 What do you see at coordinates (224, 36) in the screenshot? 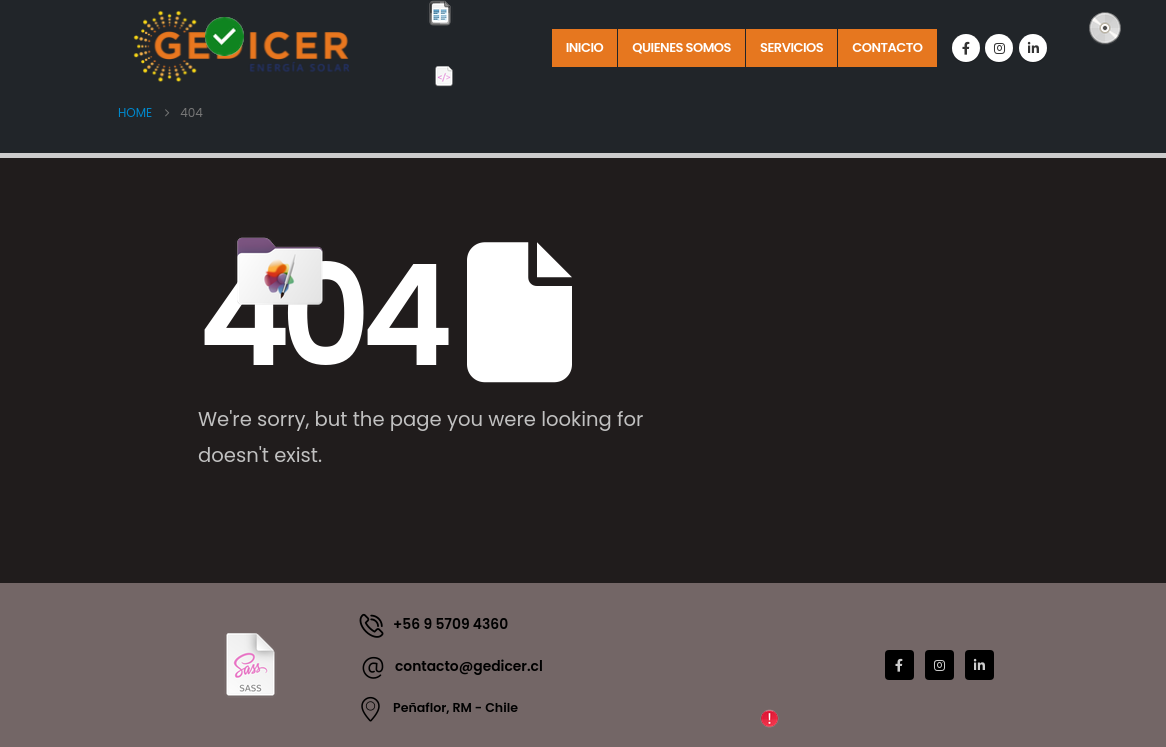
I see `confirm or approve an action` at bounding box center [224, 36].